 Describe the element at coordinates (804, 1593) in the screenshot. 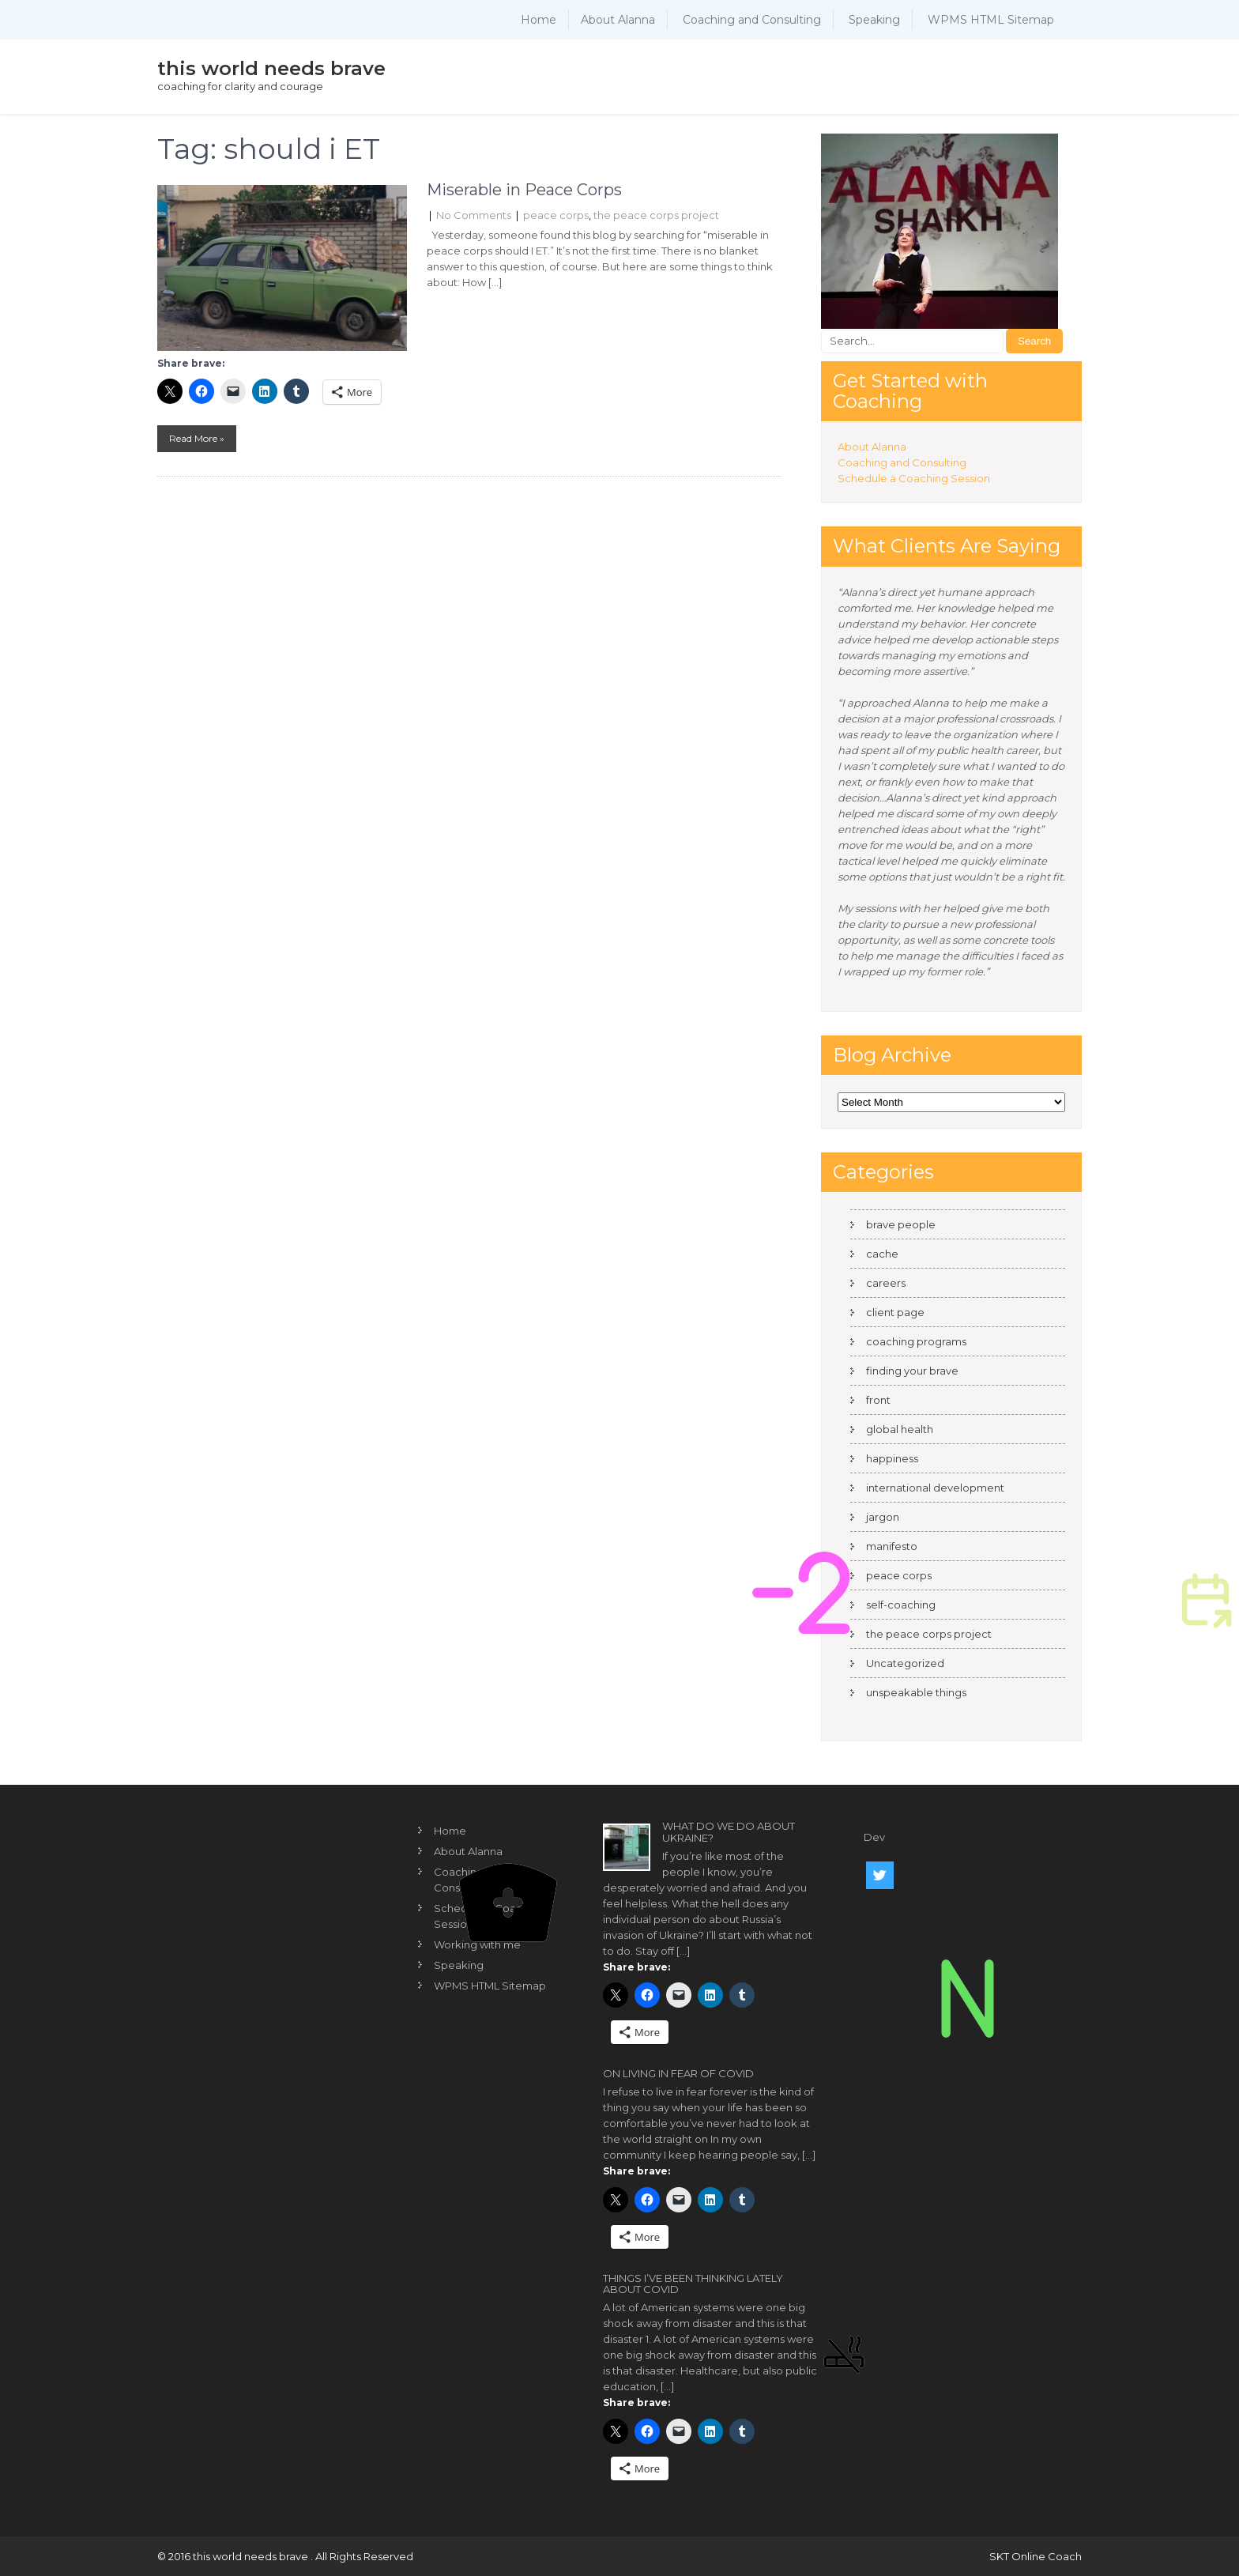

I see `decrease exposure by 2 stops` at that location.